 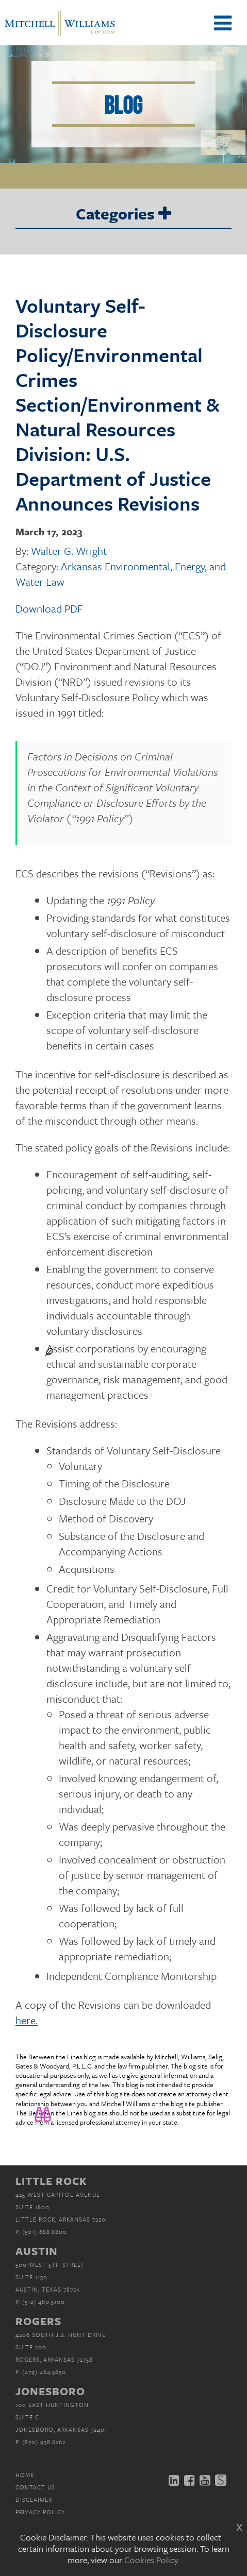 I want to click on compose a new message or post, so click(x=49, y=1352).